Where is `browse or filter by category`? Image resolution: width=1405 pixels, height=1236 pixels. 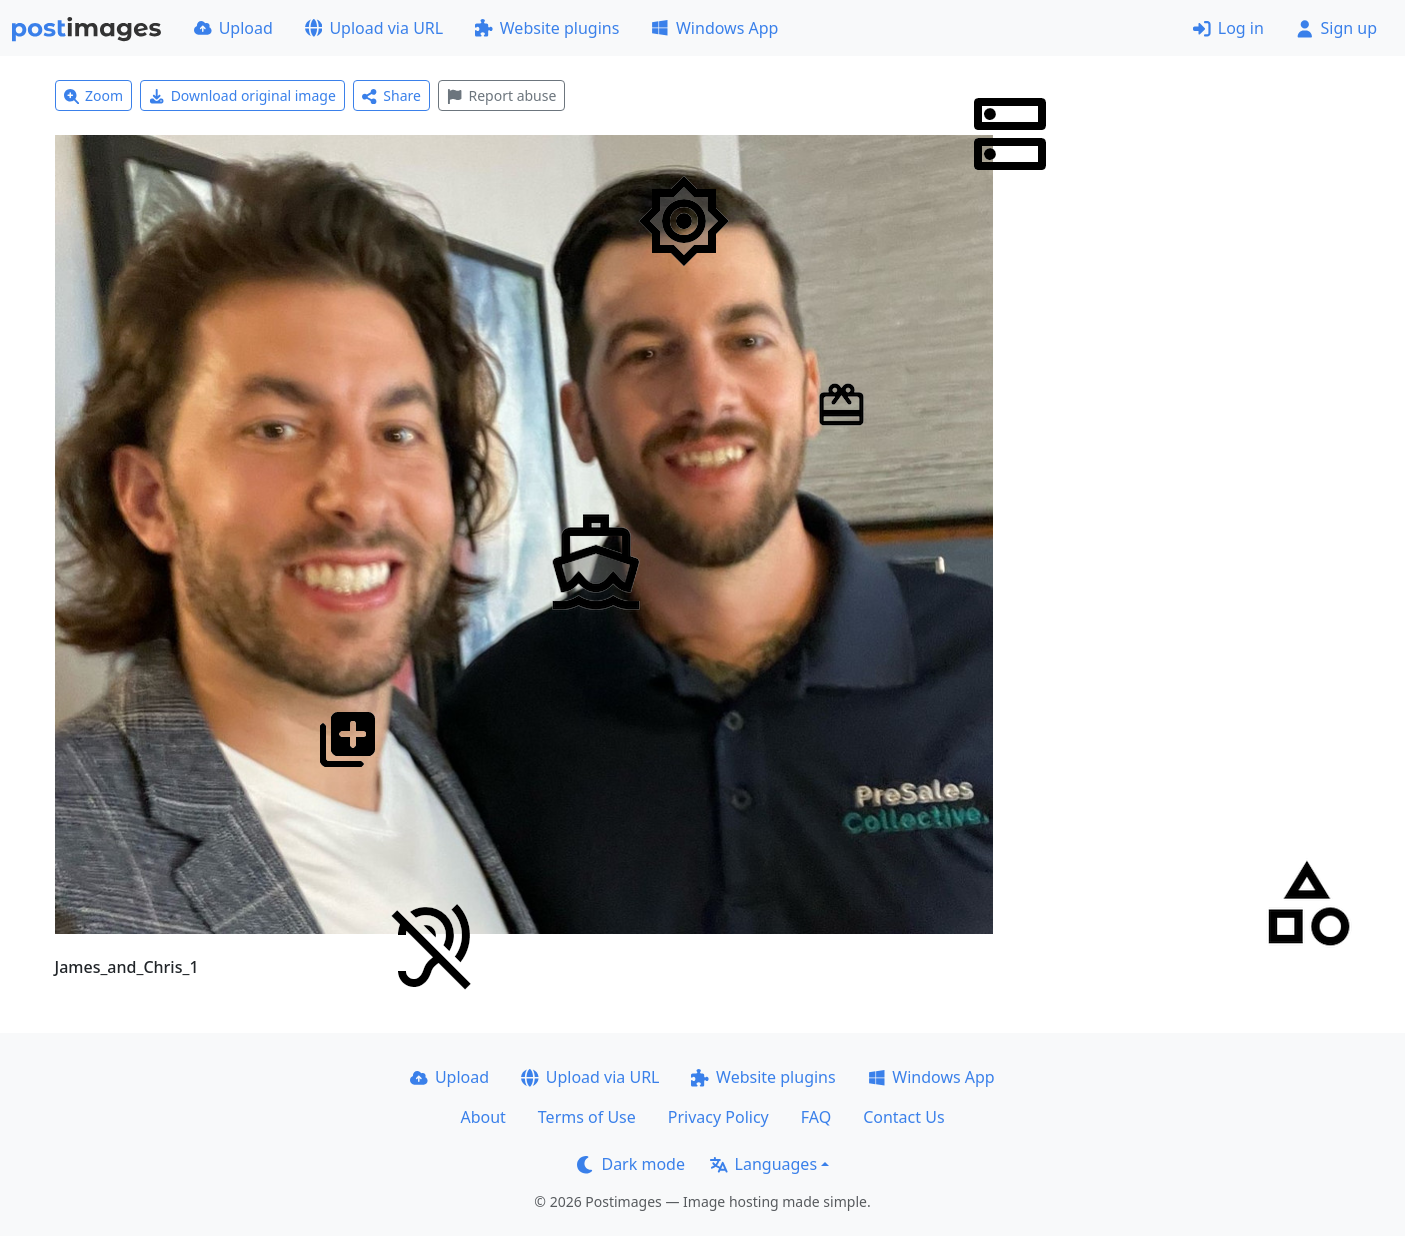 browse or filter by category is located at coordinates (1307, 903).